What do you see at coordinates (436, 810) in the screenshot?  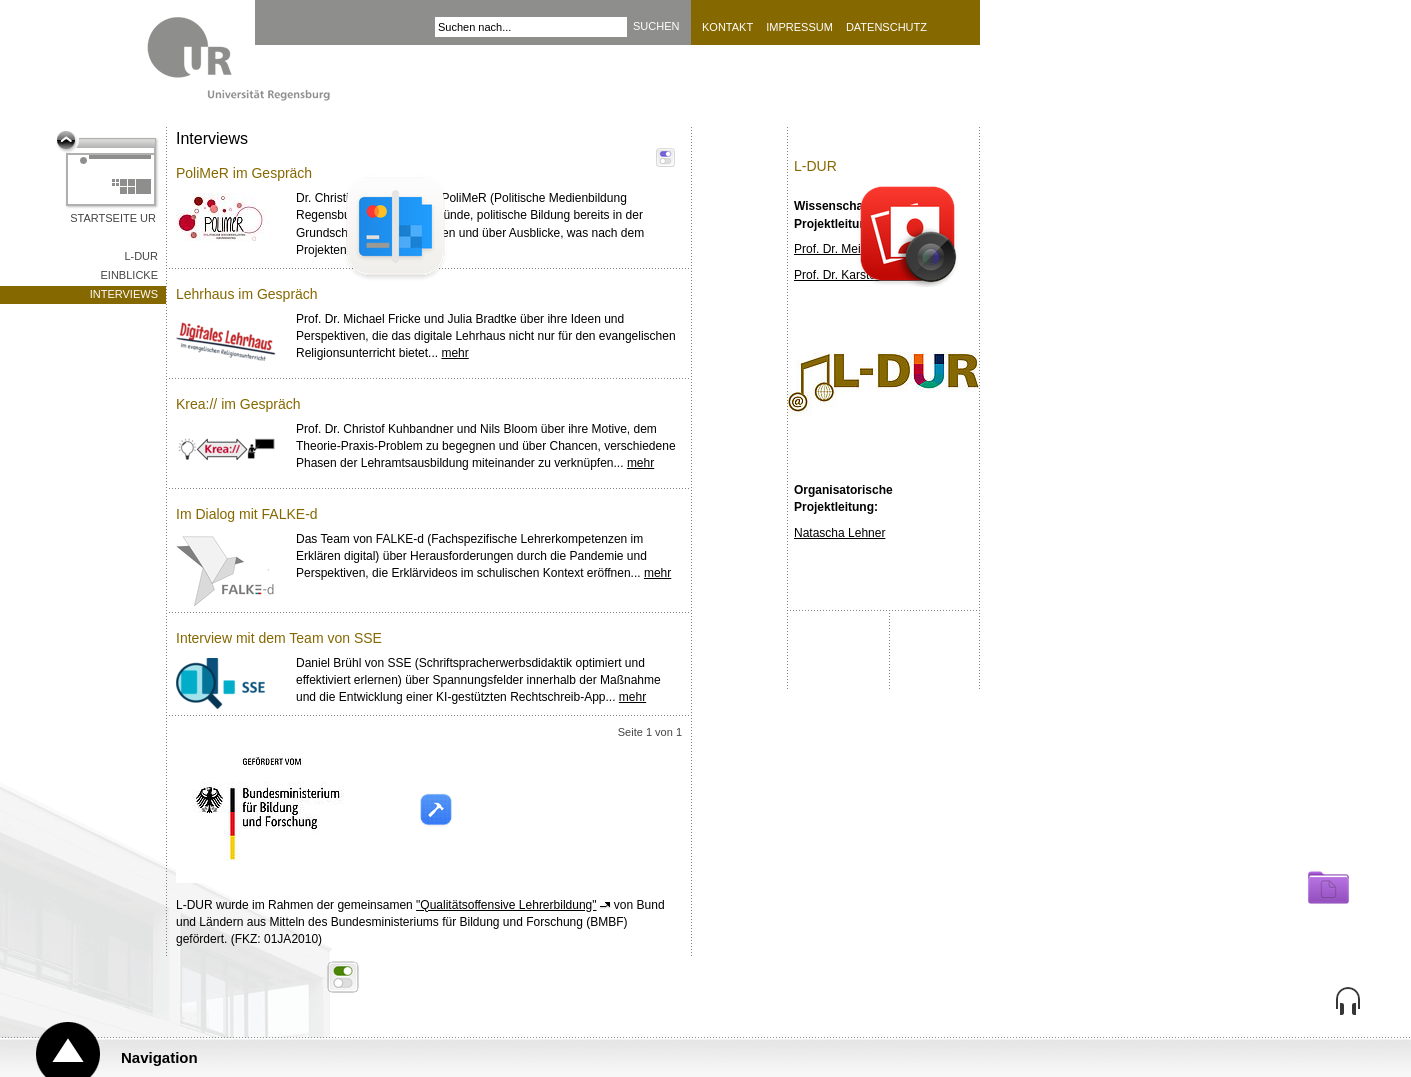 I see `access developer tools and settings` at bounding box center [436, 810].